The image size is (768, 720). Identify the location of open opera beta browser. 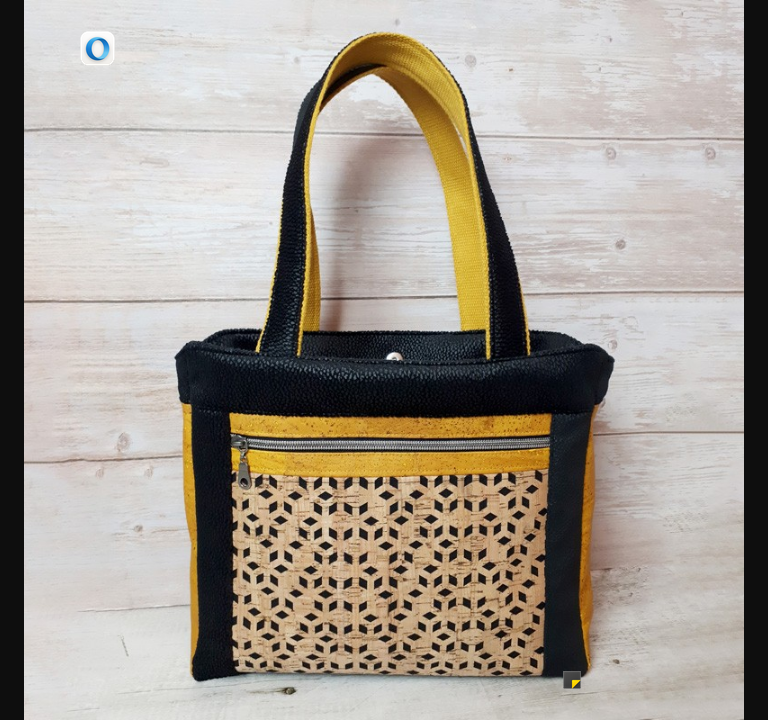
(97, 48).